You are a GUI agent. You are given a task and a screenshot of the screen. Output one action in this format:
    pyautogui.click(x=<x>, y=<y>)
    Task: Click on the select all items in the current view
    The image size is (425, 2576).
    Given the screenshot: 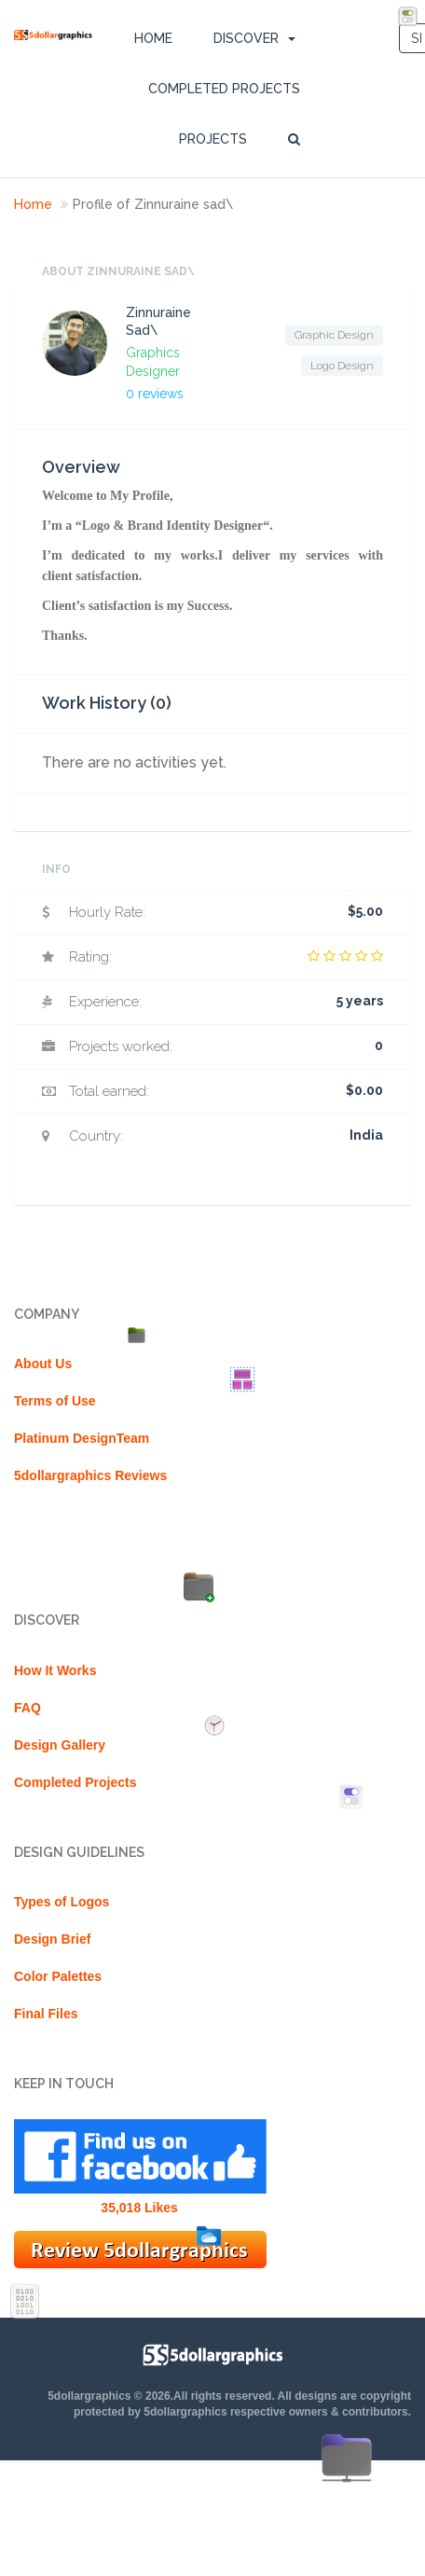 What is the action you would take?
    pyautogui.click(x=242, y=1379)
    